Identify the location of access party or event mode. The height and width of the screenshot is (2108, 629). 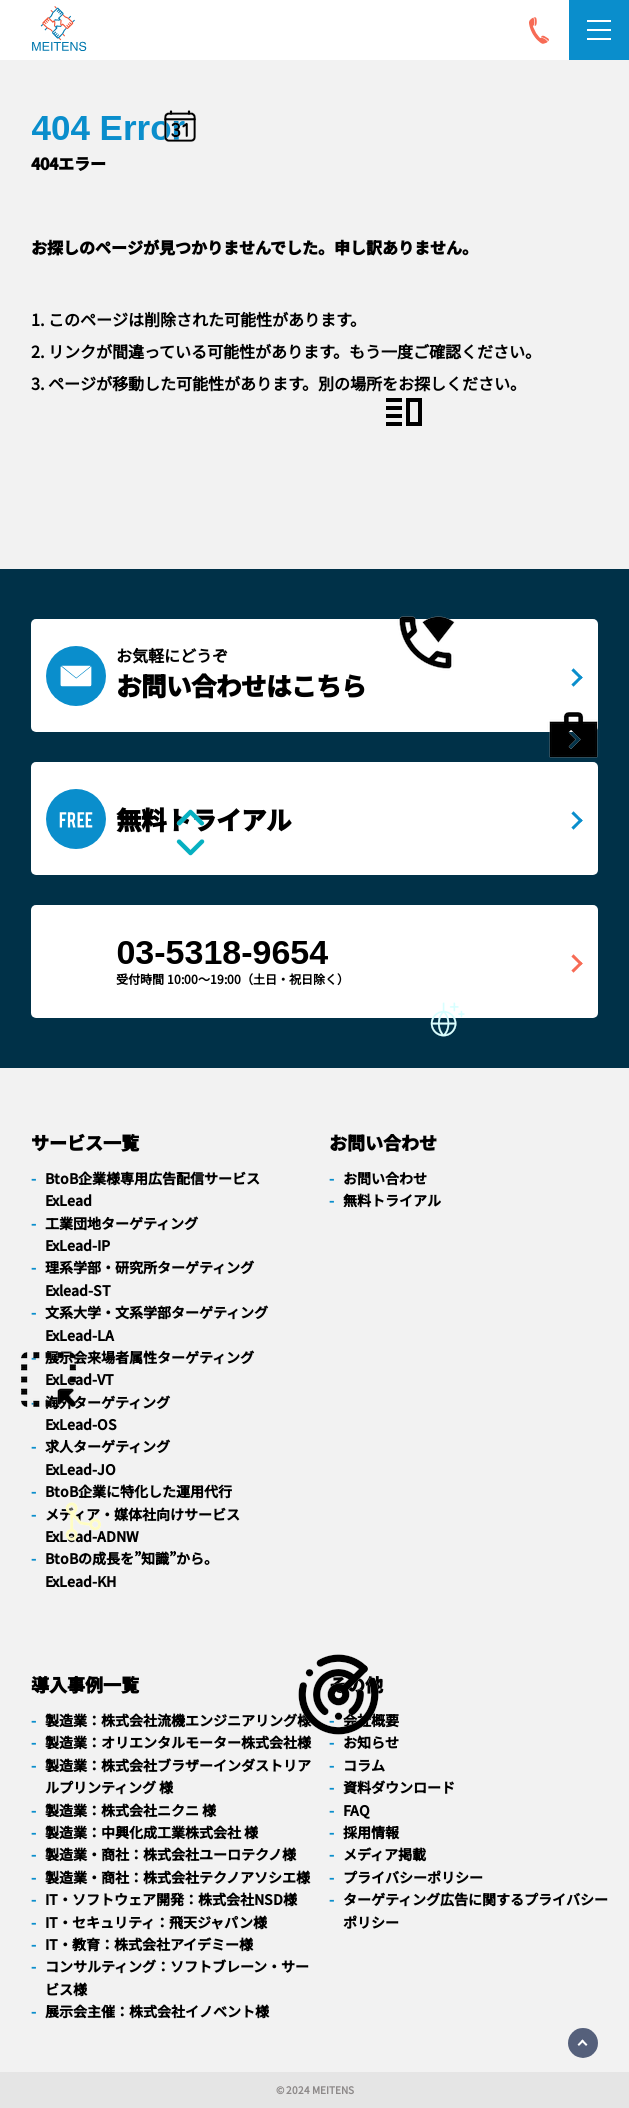
(446, 1020).